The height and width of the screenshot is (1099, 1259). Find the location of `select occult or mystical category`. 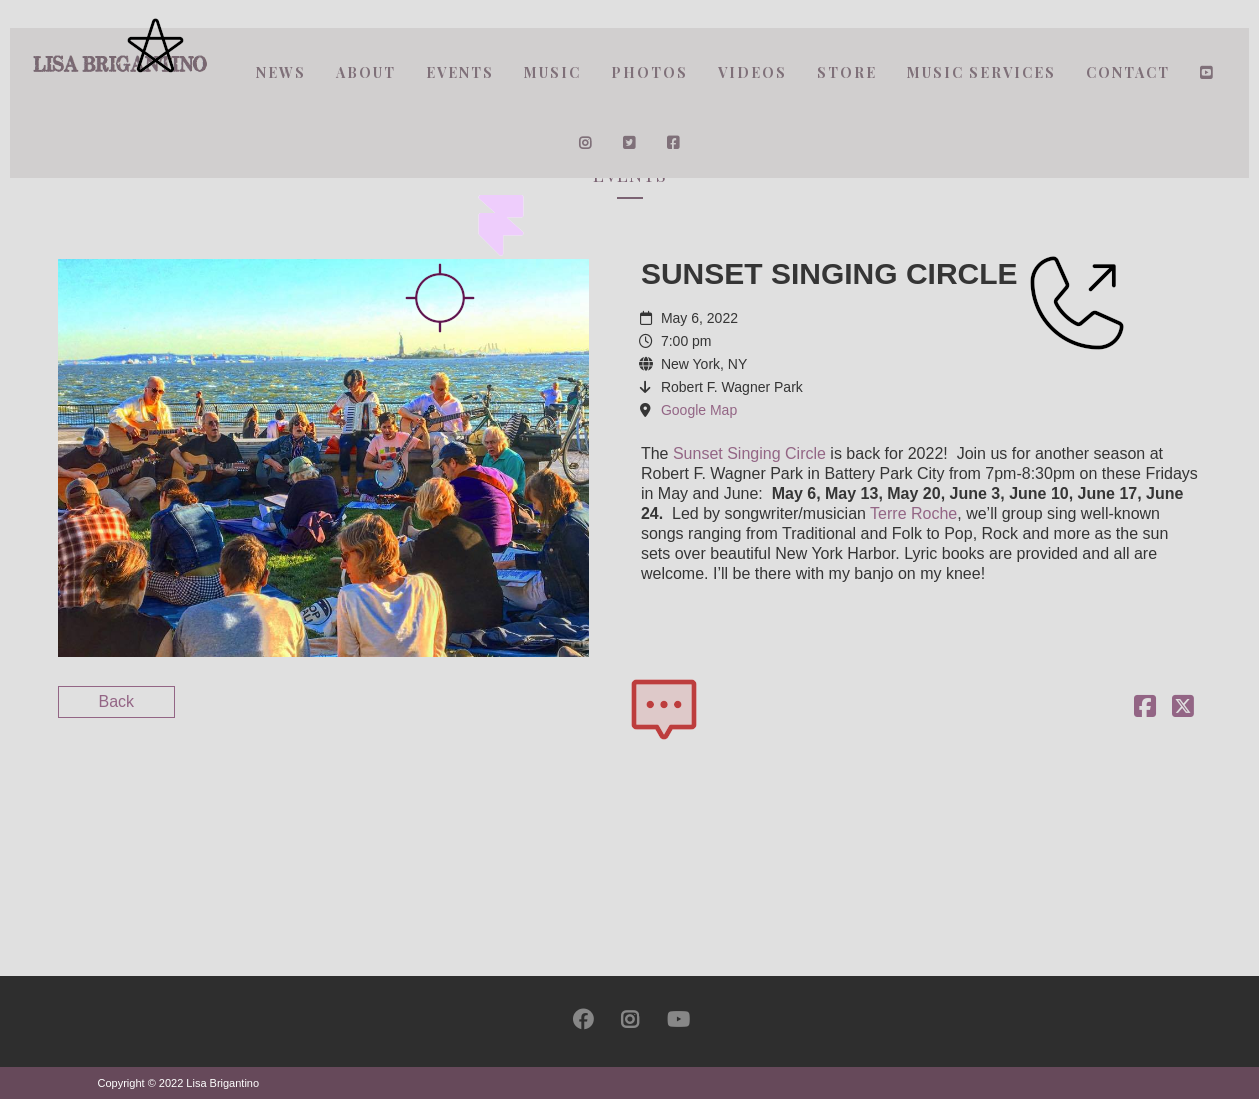

select occult or mystical category is located at coordinates (155, 48).